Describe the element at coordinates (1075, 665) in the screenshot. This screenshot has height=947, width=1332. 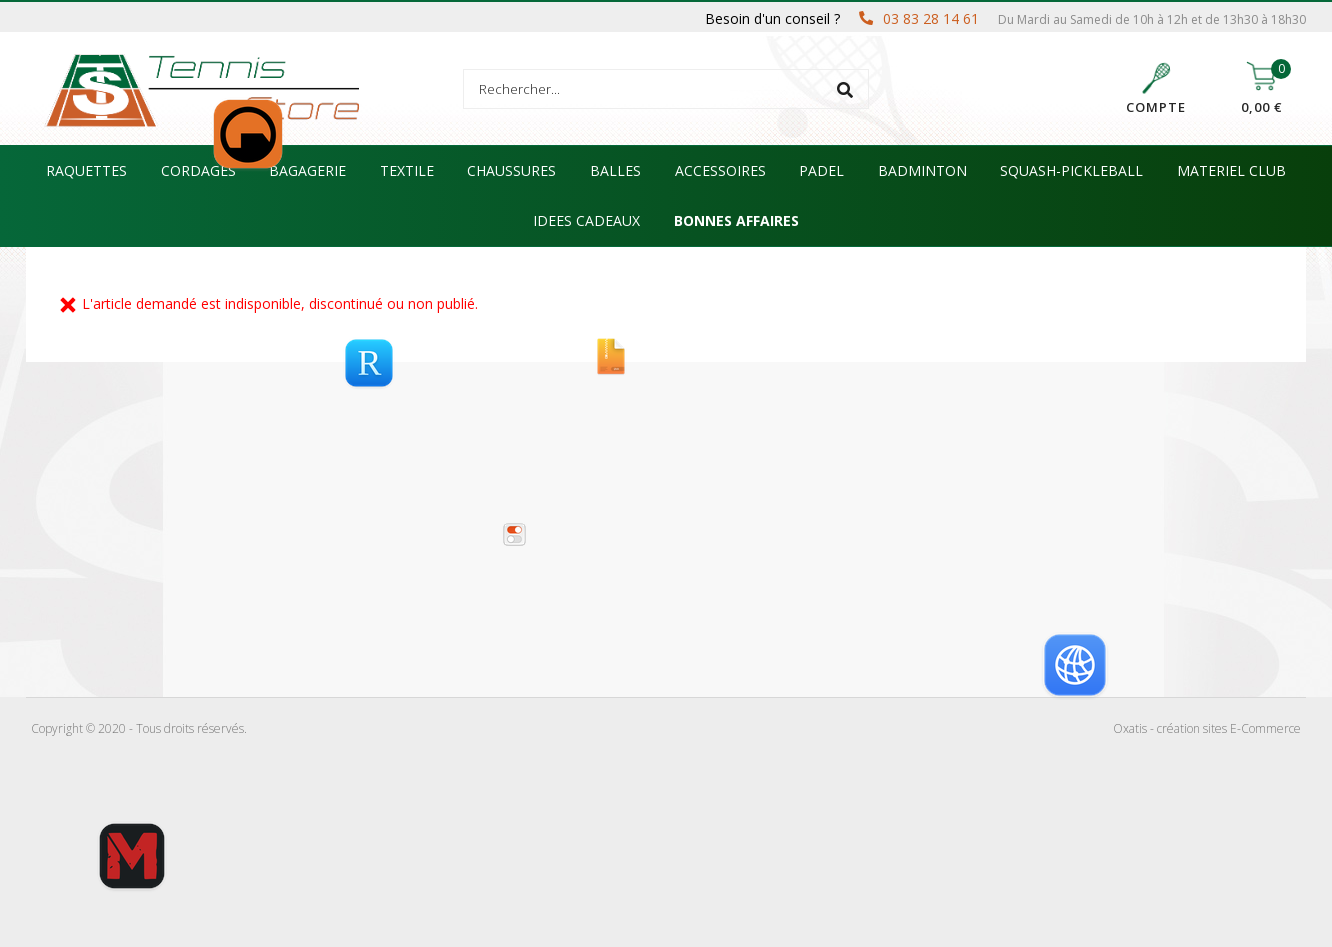
I see `access web-based applications` at that location.